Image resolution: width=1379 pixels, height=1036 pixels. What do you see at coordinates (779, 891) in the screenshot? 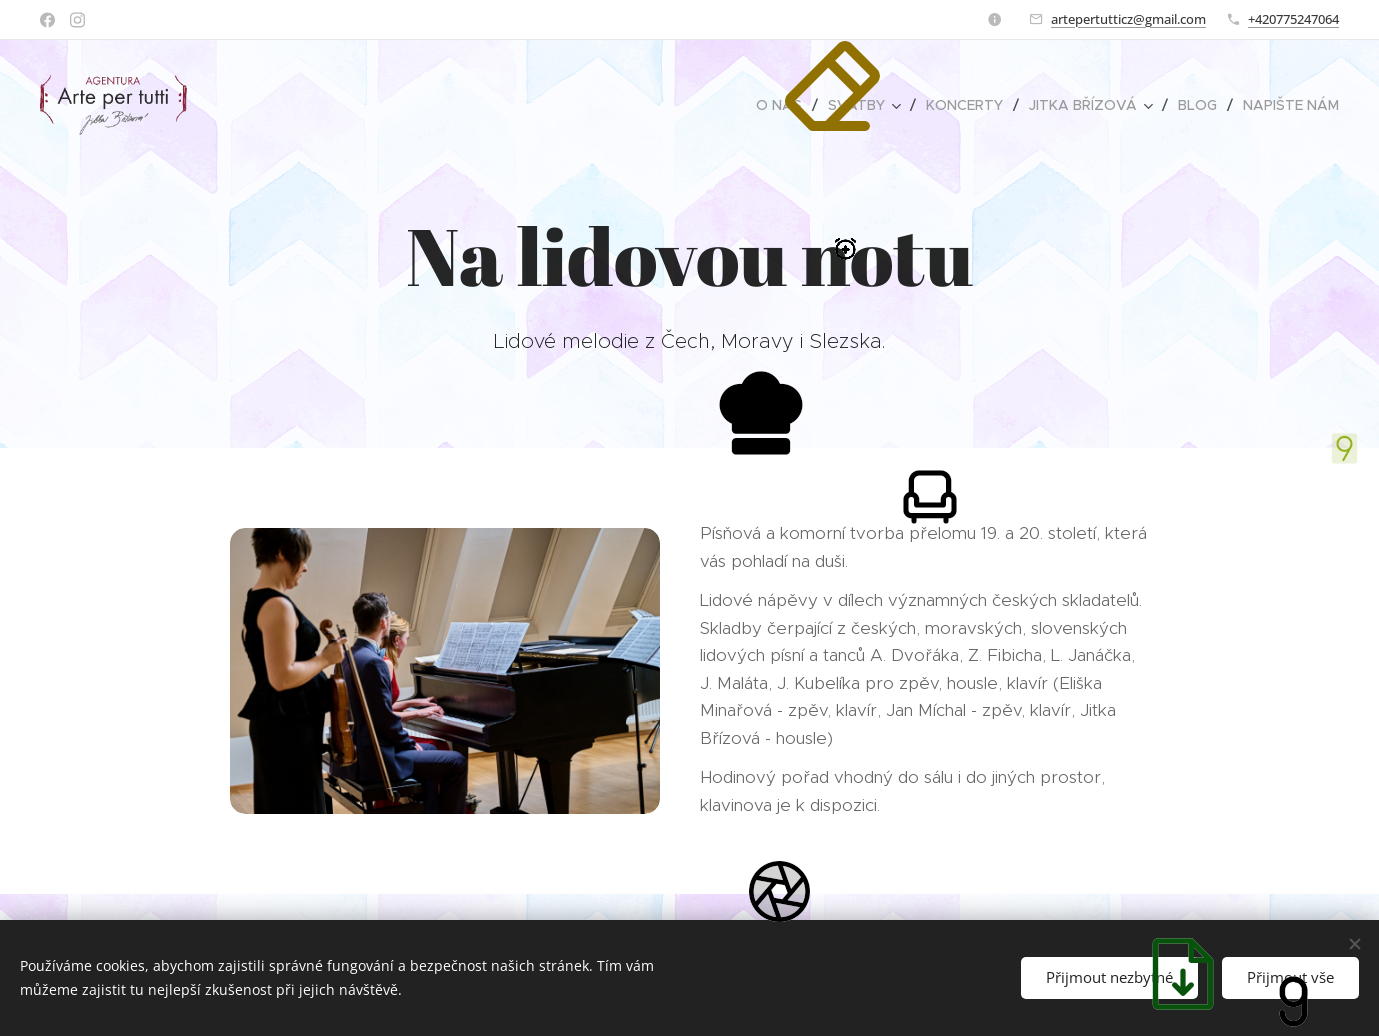
I see `adjust camera aperture settings` at bounding box center [779, 891].